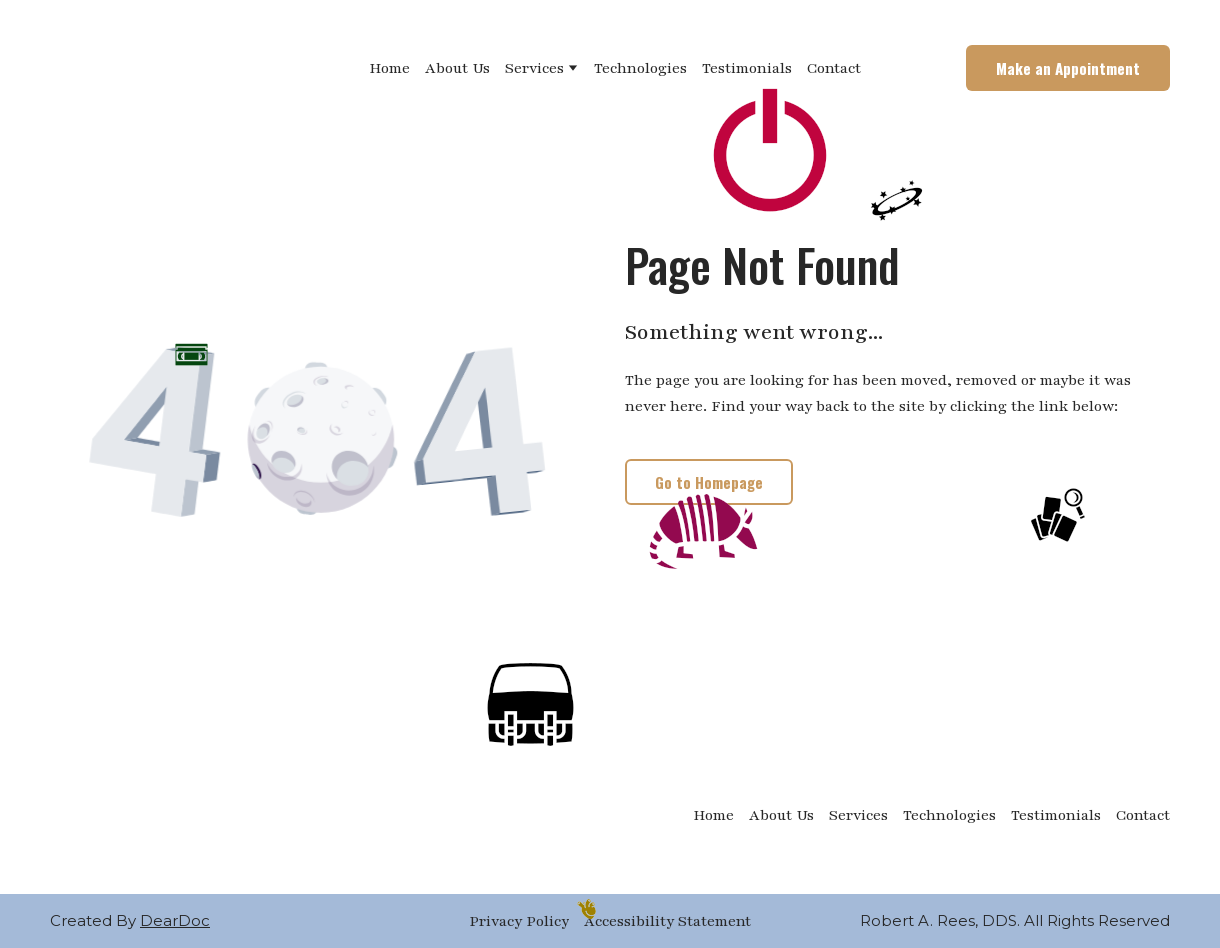 This screenshot has width=1220, height=948. Describe the element at coordinates (530, 704) in the screenshot. I see `access your shopping bag or cart` at that location.